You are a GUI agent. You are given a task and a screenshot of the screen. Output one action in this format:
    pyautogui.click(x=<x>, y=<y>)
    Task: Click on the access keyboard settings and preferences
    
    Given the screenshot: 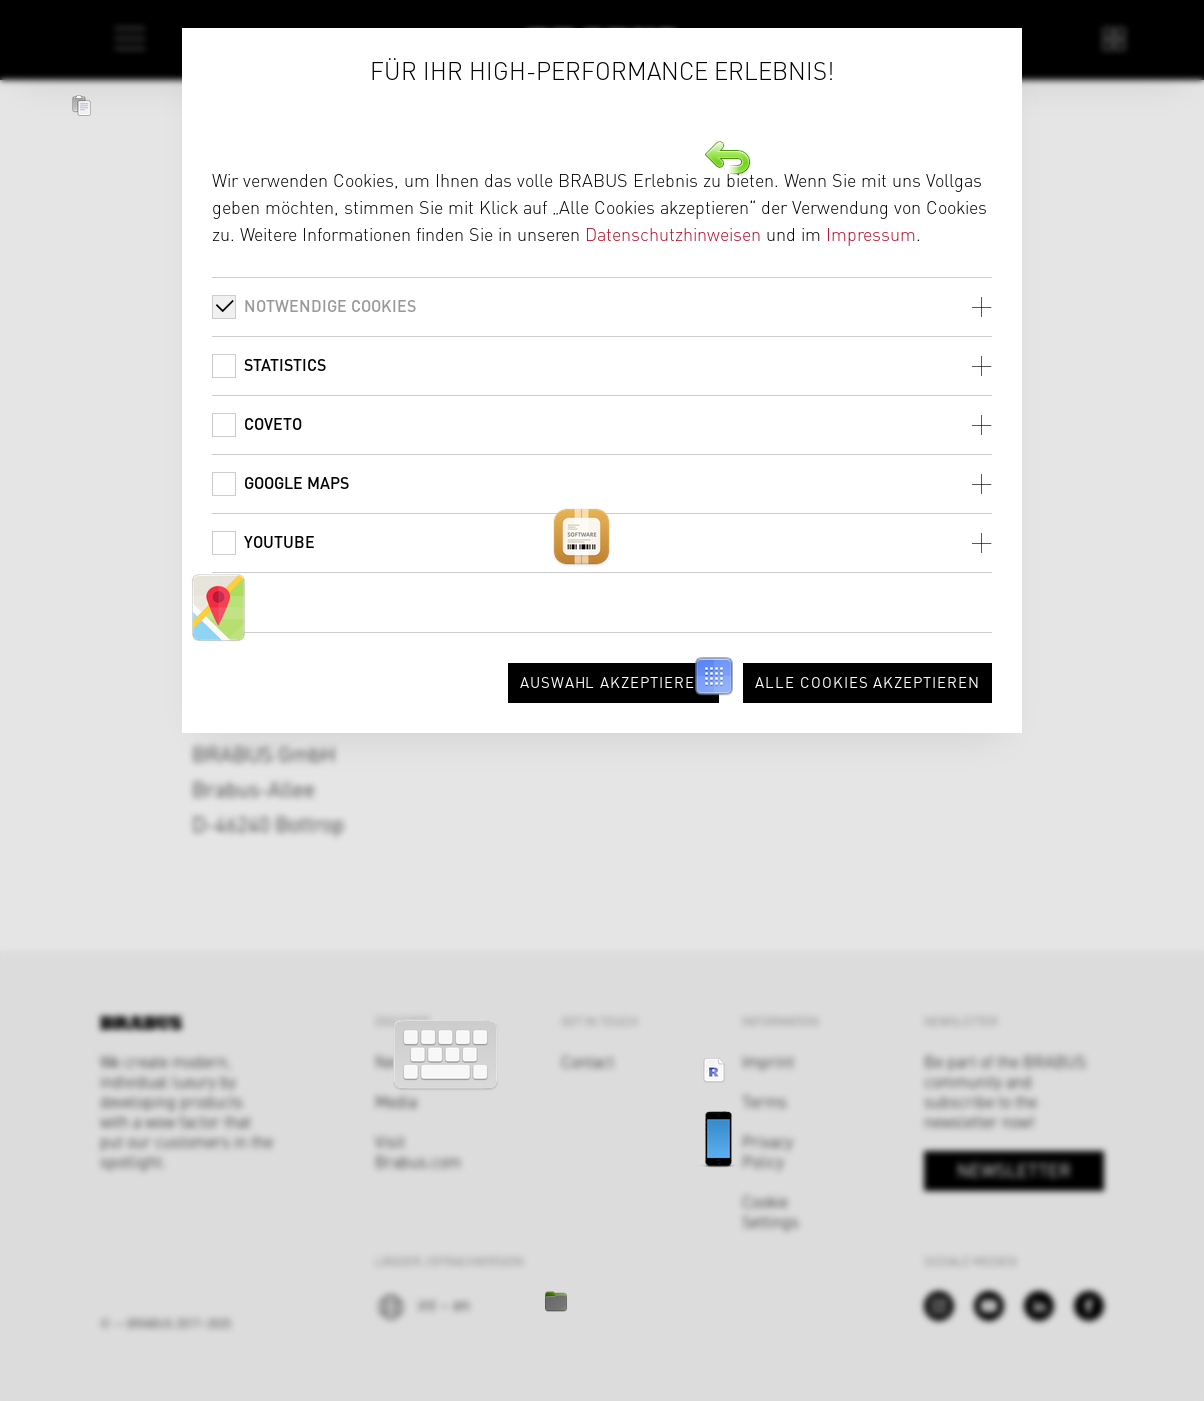 What is the action you would take?
    pyautogui.click(x=445, y=1054)
    